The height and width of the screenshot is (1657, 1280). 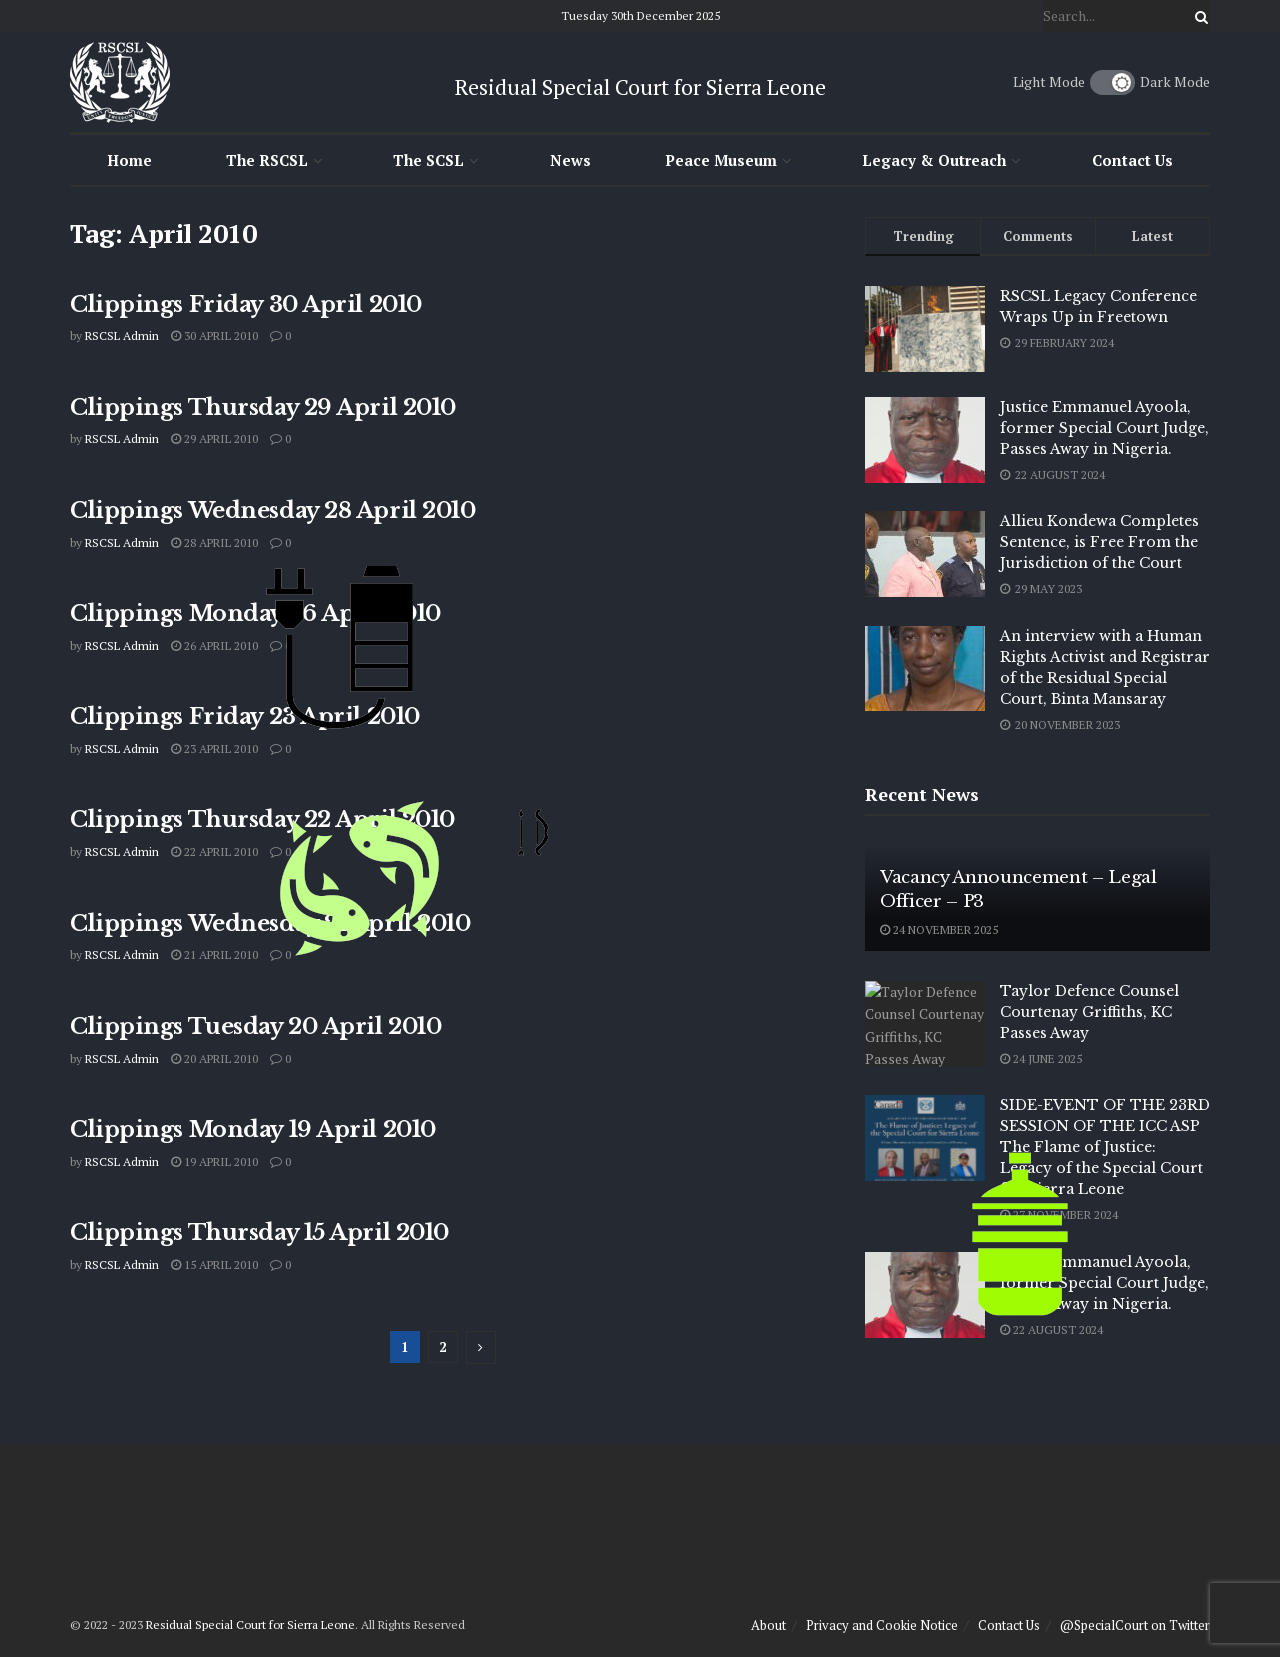 I want to click on track water intake or hydration, so click(x=1020, y=1234).